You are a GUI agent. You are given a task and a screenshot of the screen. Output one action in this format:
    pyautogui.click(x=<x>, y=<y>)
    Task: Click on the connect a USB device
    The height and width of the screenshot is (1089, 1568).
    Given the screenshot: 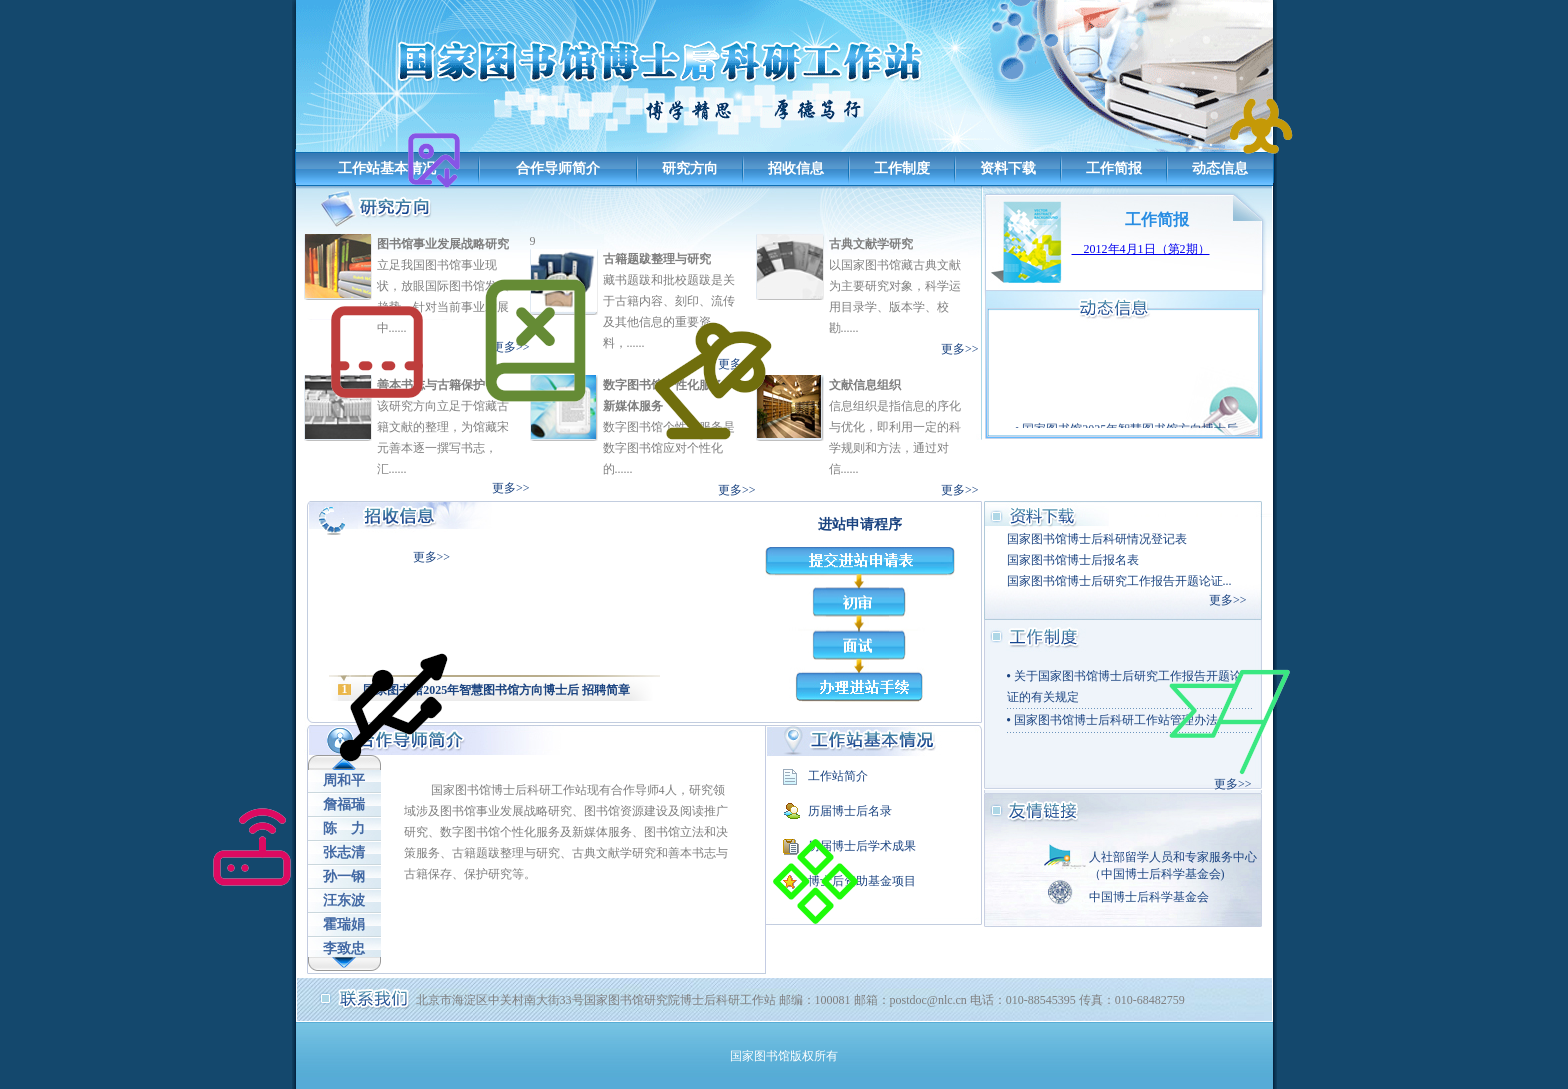 What is the action you would take?
    pyautogui.click(x=393, y=707)
    